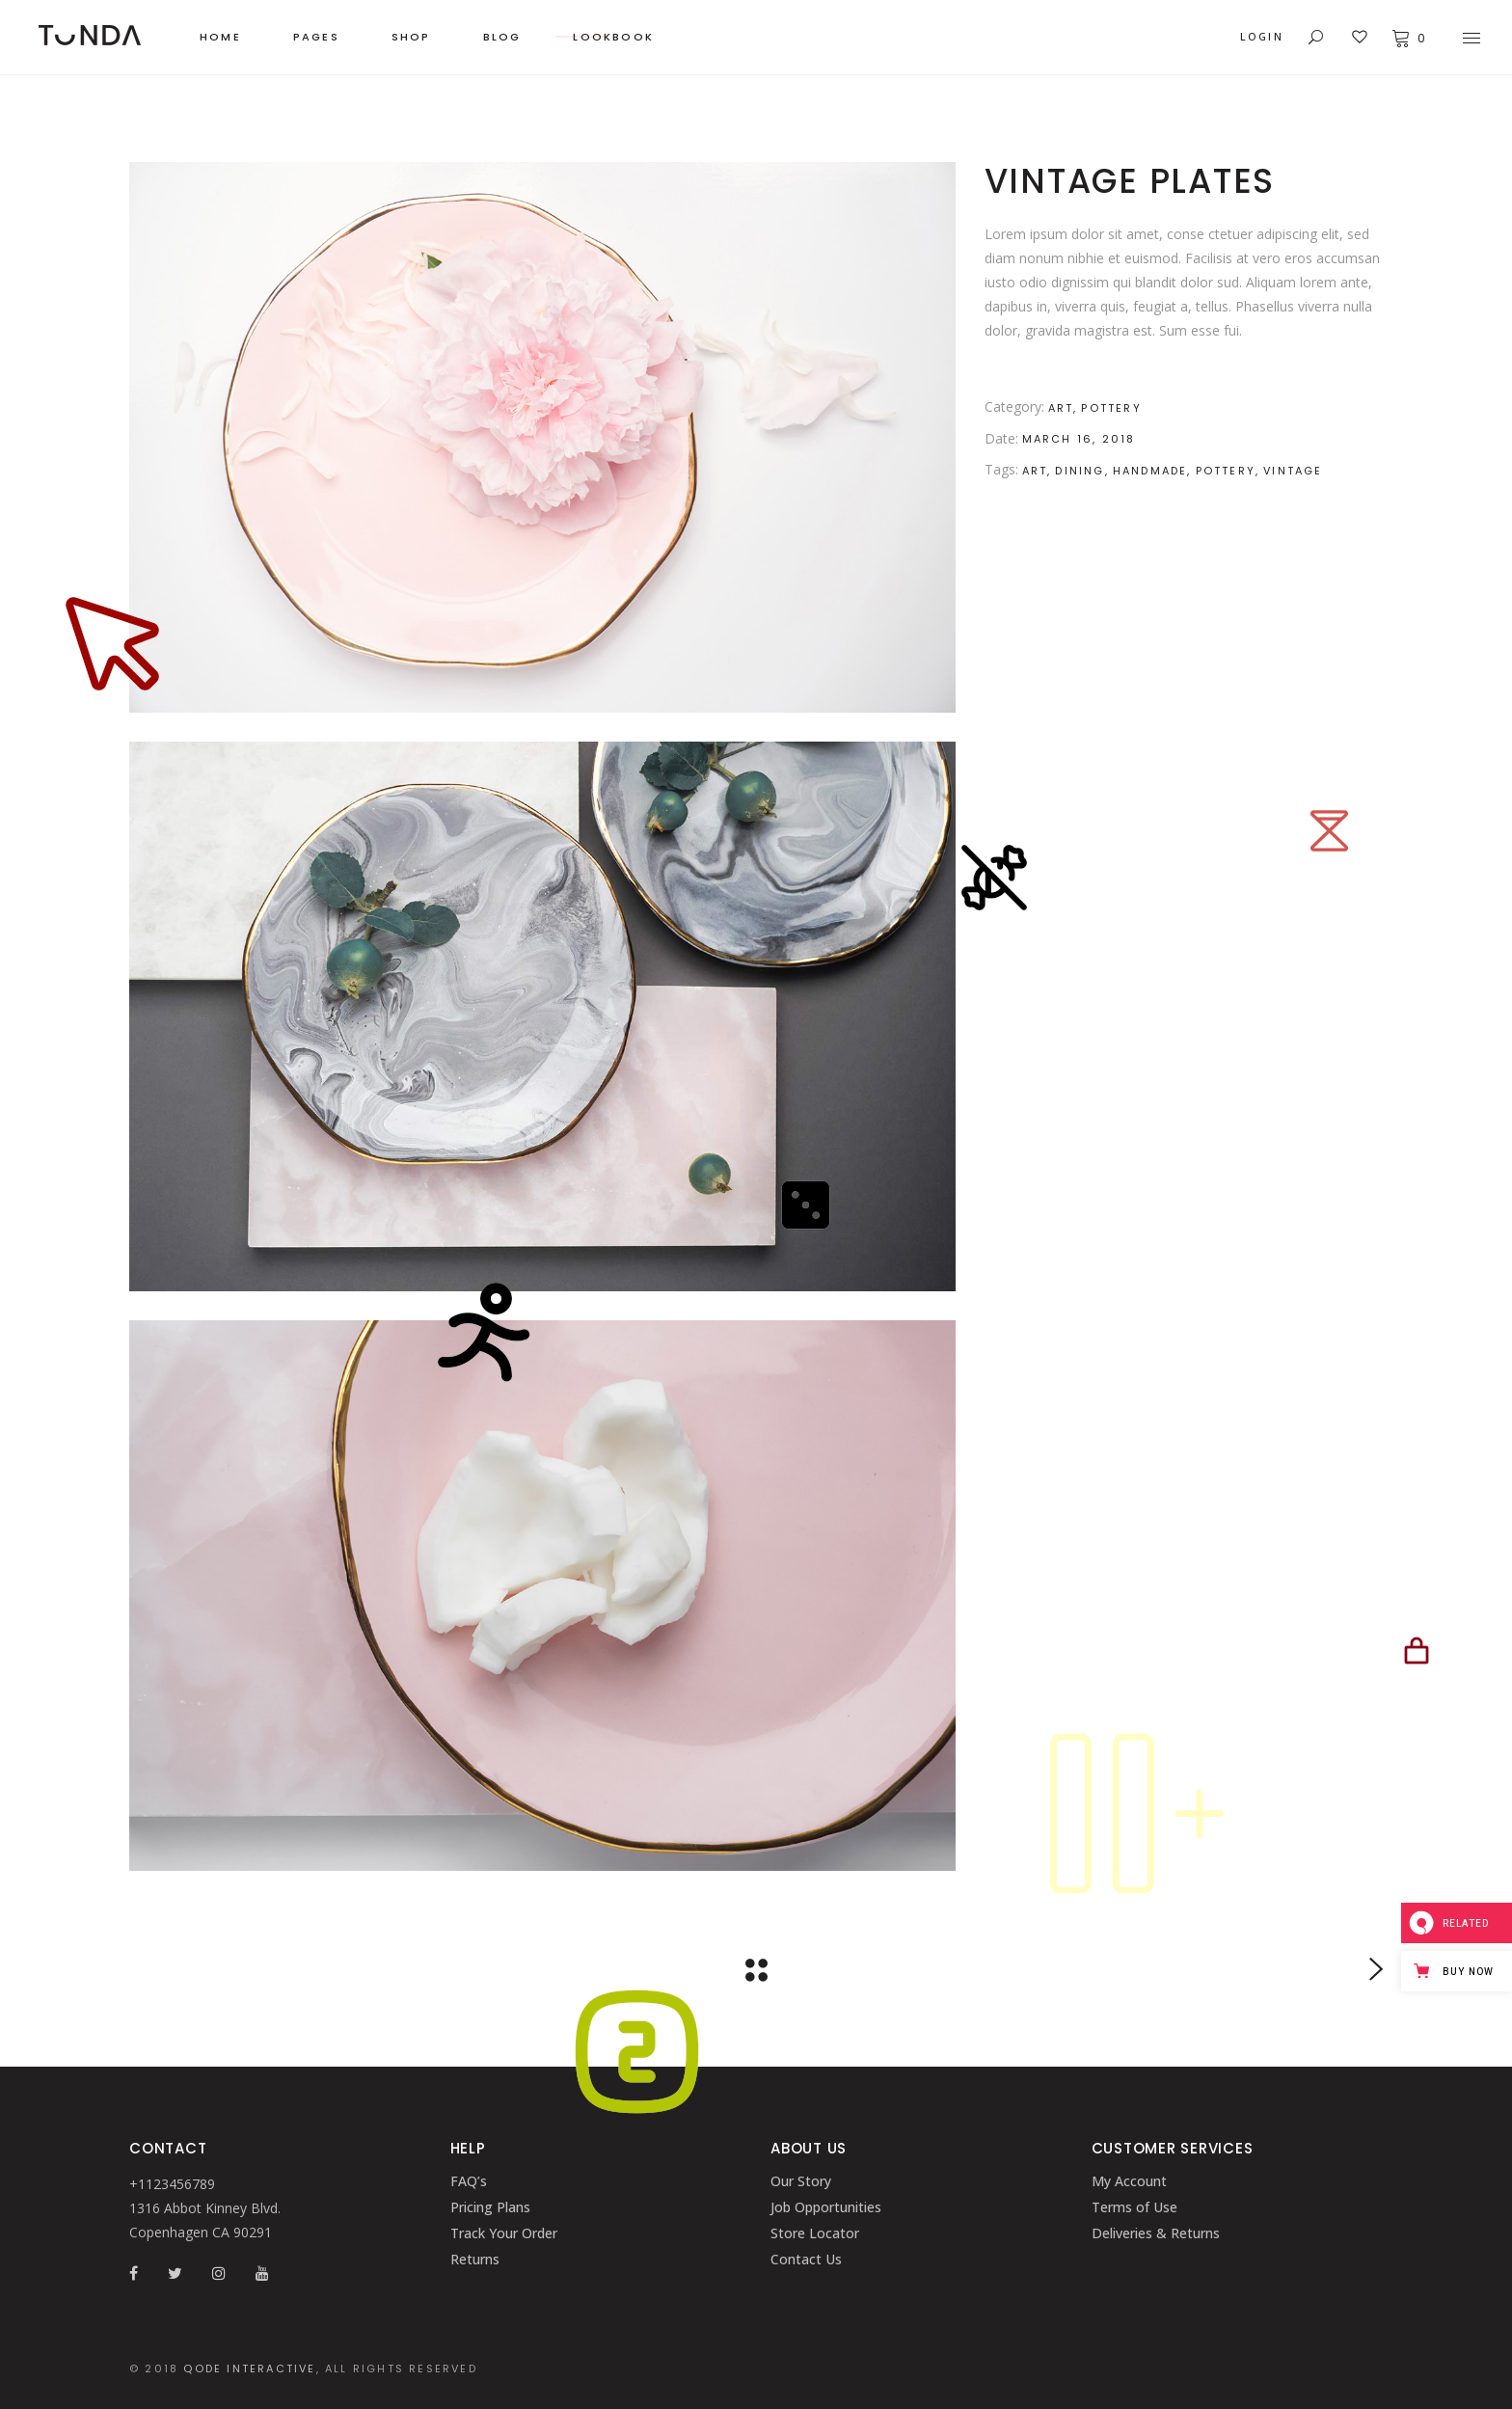 The width and height of the screenshot is (1512, 2409). What do you see at coordinates (636, 2051) in the screenshot?
I see `indicates step 2 in a multi-step process` at bounding box center [636, 2051].